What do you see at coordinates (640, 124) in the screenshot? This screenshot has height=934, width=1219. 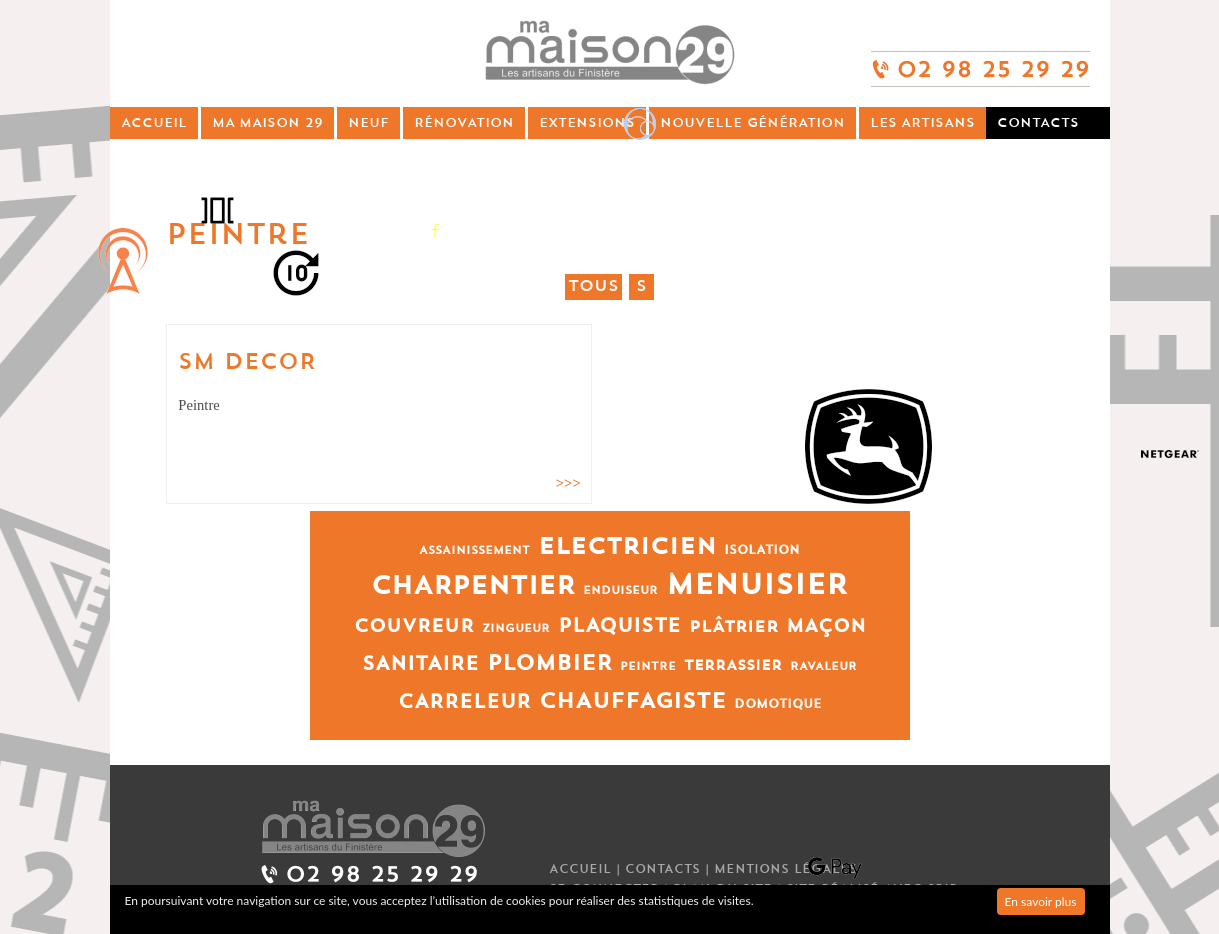 I see `pagseguro payment service logo` at bounding box center [640, 124].